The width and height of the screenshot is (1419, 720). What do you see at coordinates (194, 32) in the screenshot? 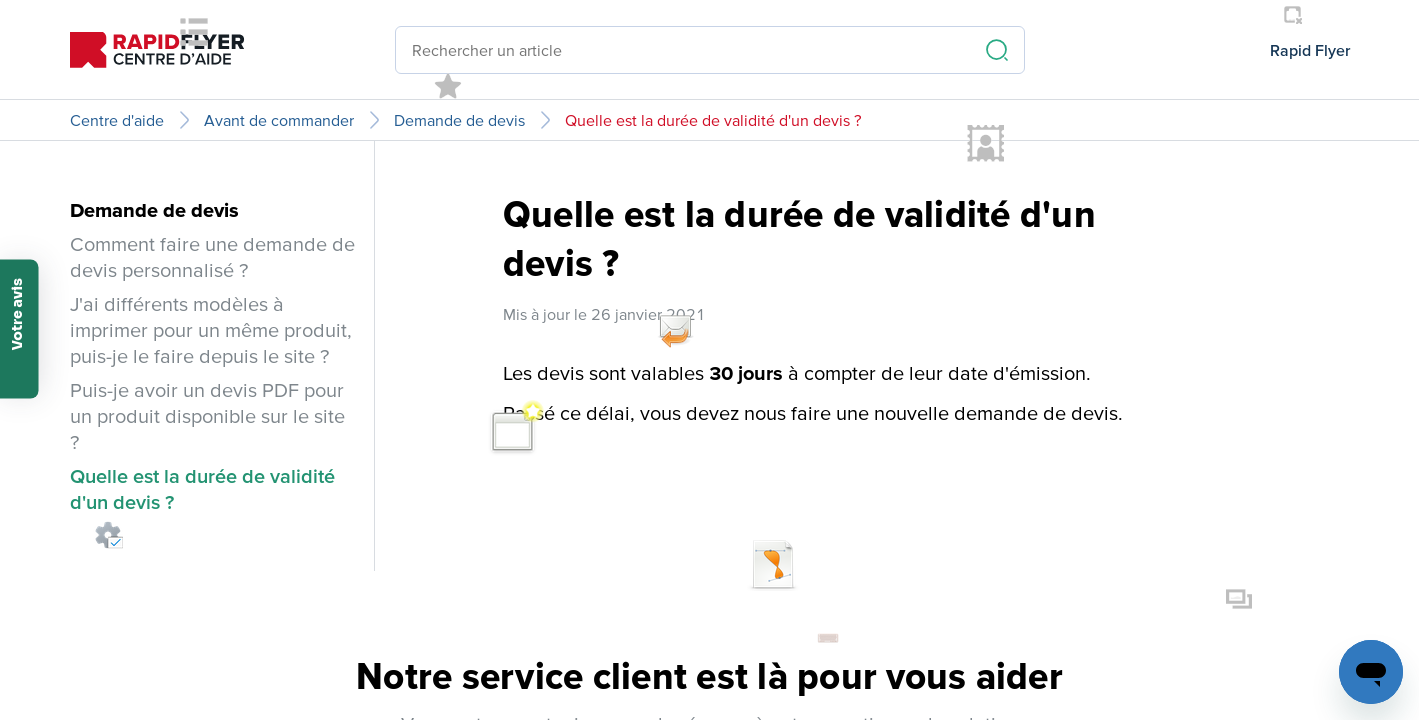
I see `switch to list view` at bounding box center [194, 32].